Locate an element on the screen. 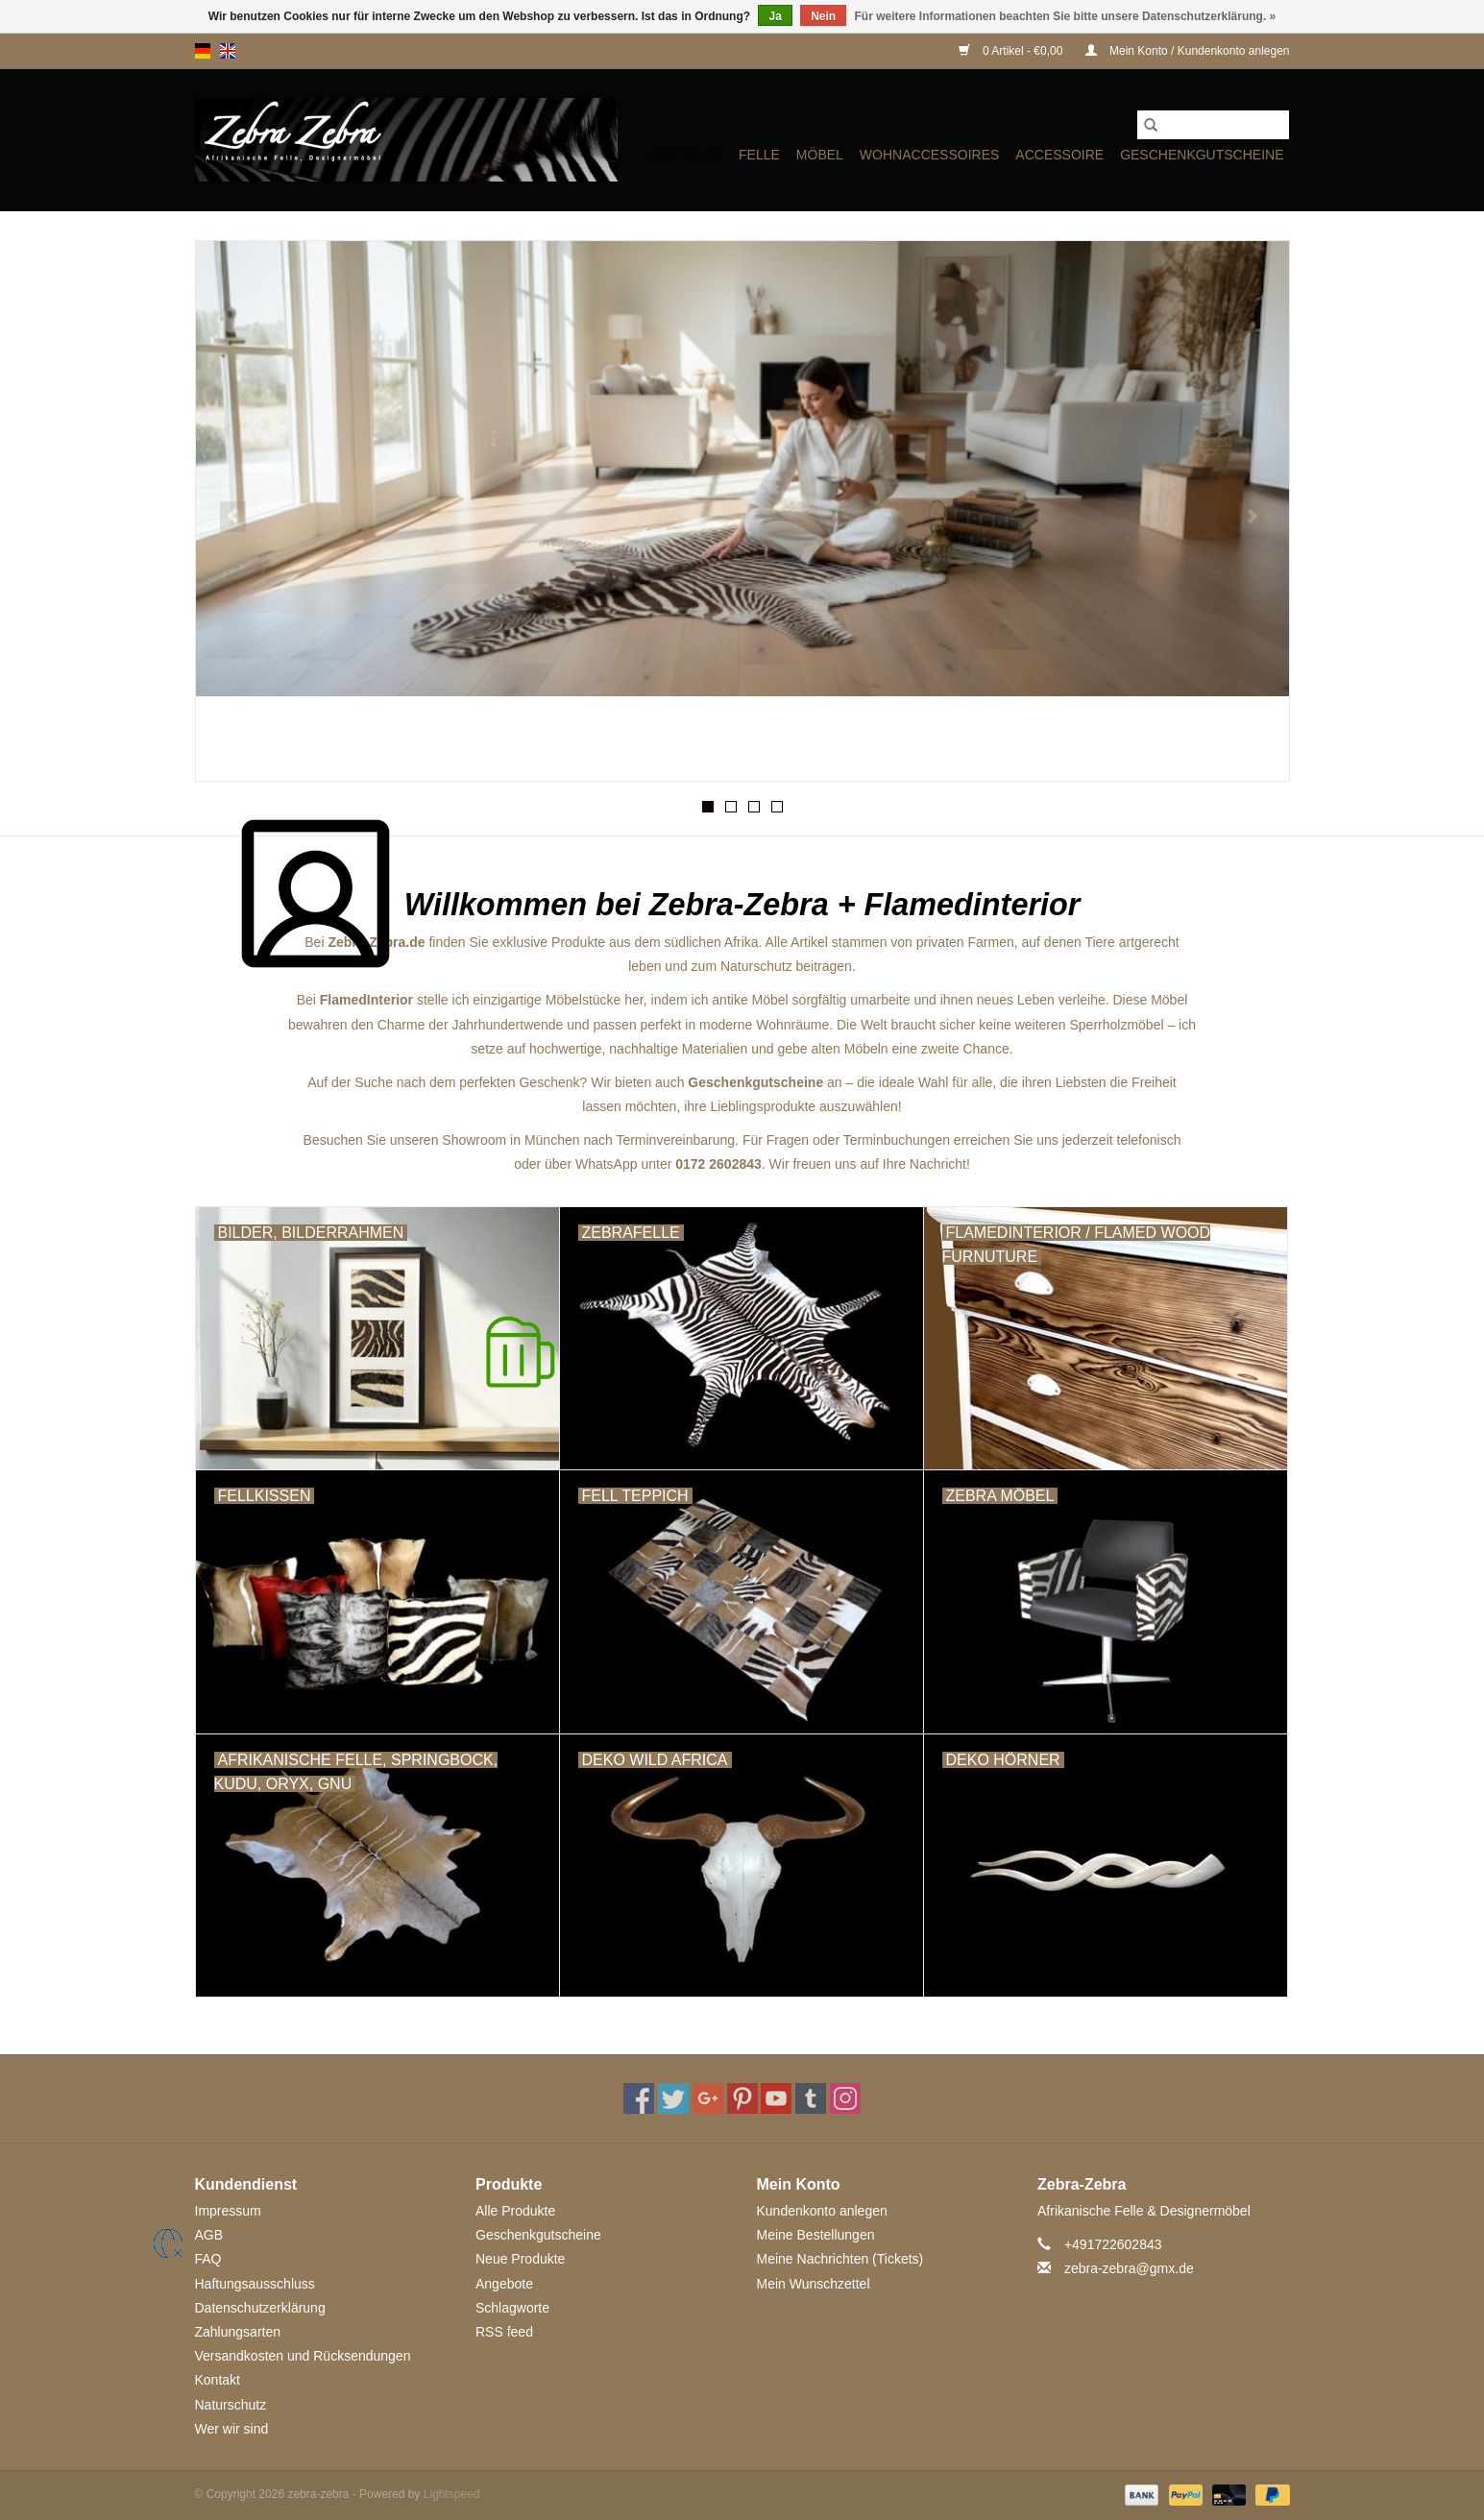 The height and width of the screenshot is (2520, 1484). view nearby bars or breweries is located at coordinates (516, 1354).